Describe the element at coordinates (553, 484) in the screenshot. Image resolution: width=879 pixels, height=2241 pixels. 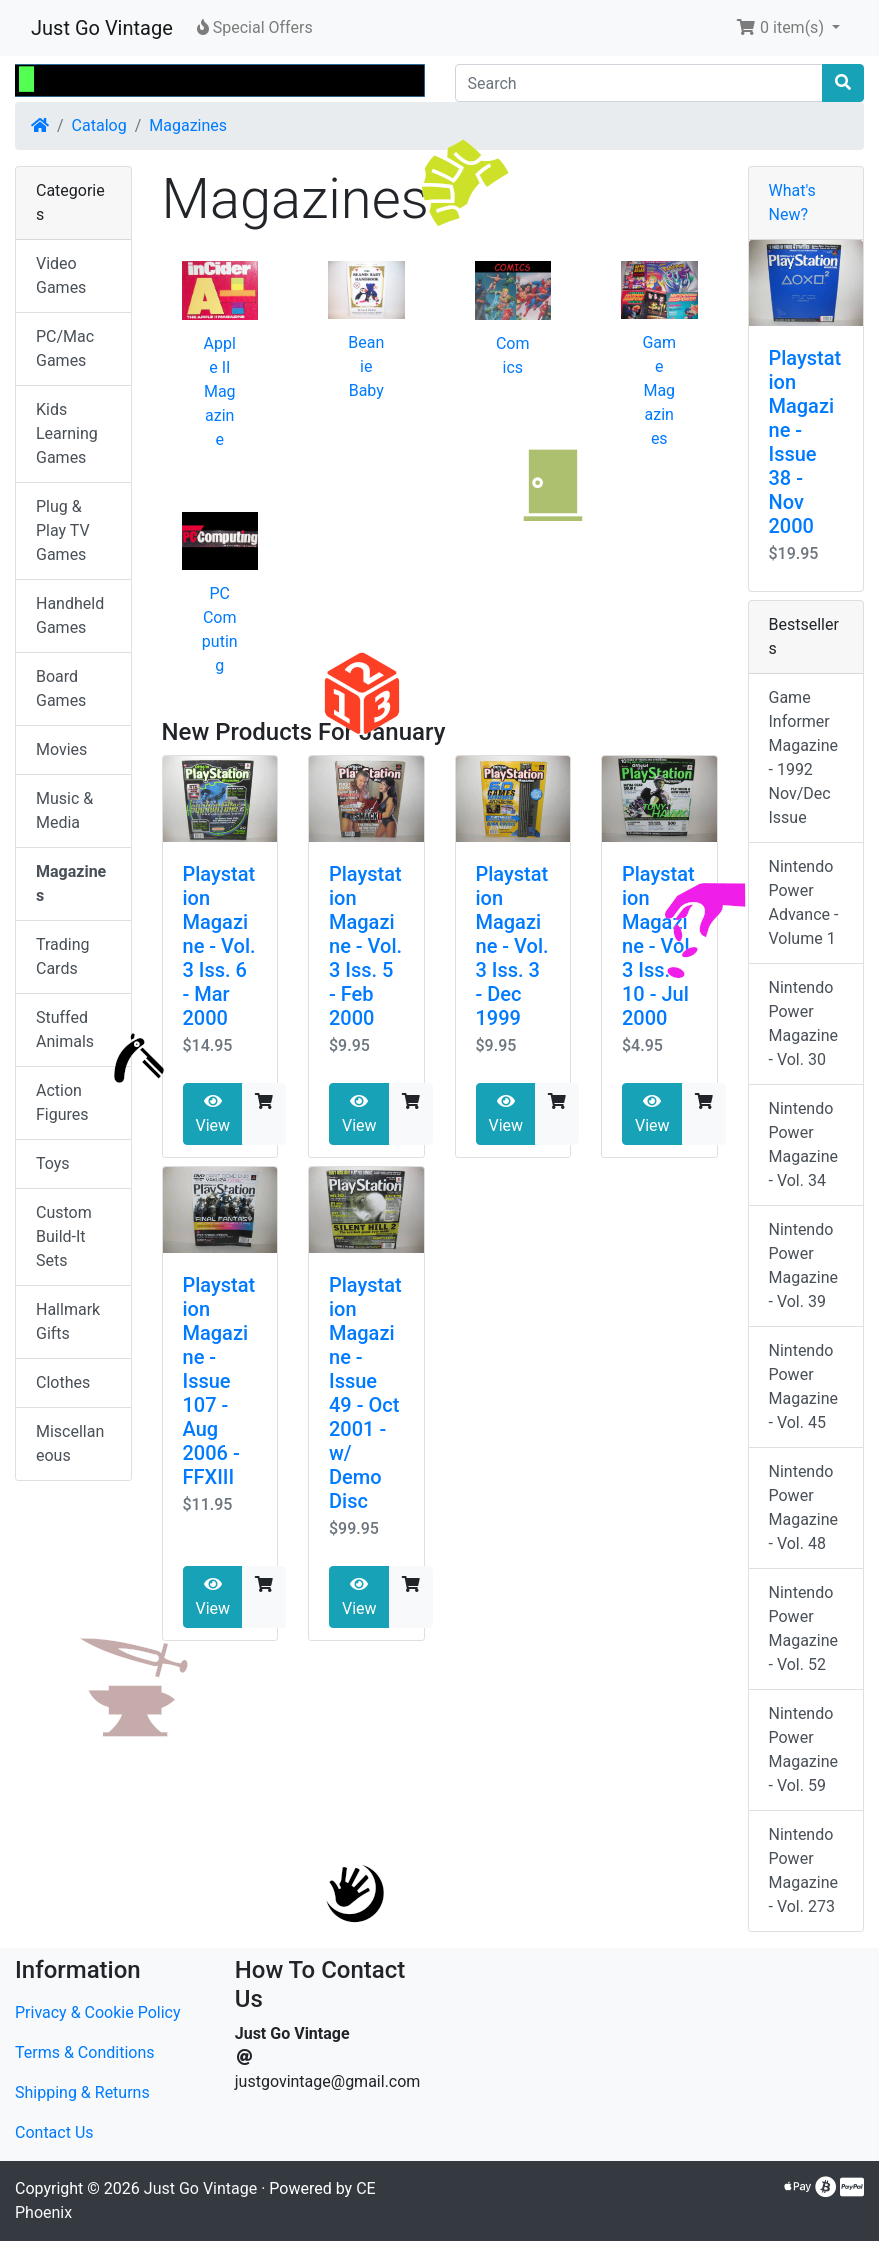
I see `exit the current screen or application` at that location.